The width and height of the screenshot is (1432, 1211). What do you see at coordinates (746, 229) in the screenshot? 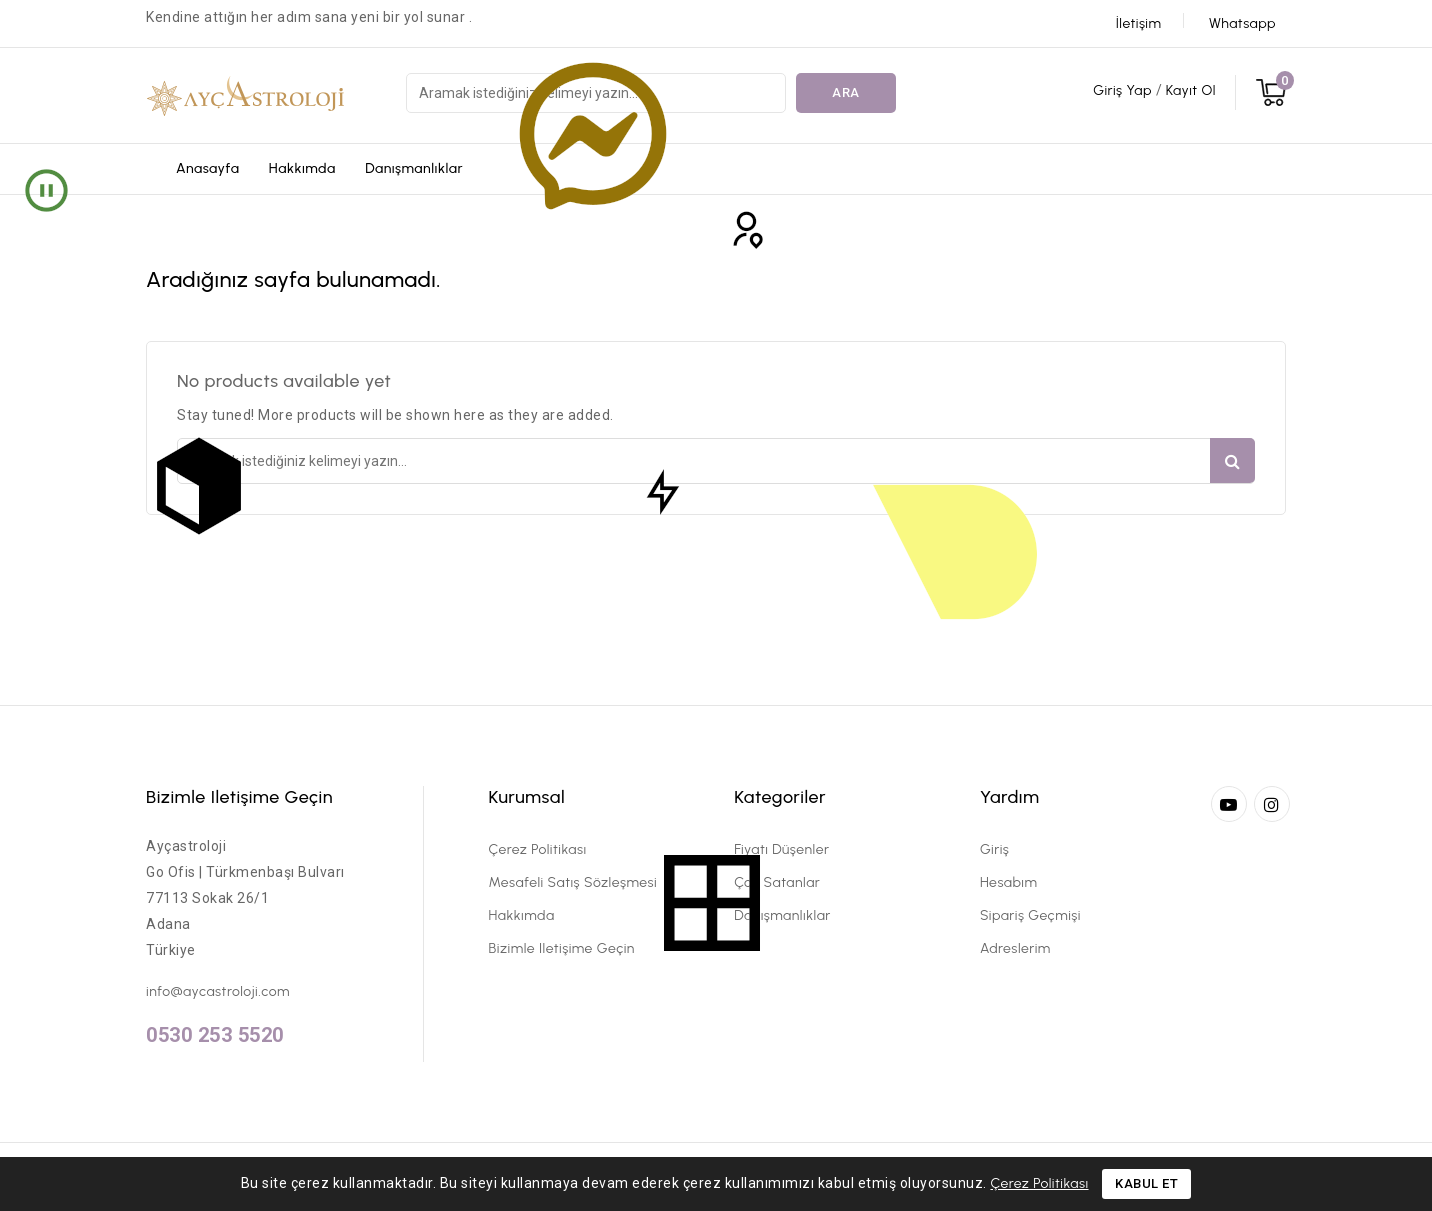
I see `view user's current location` at bounding box center [746, 229].